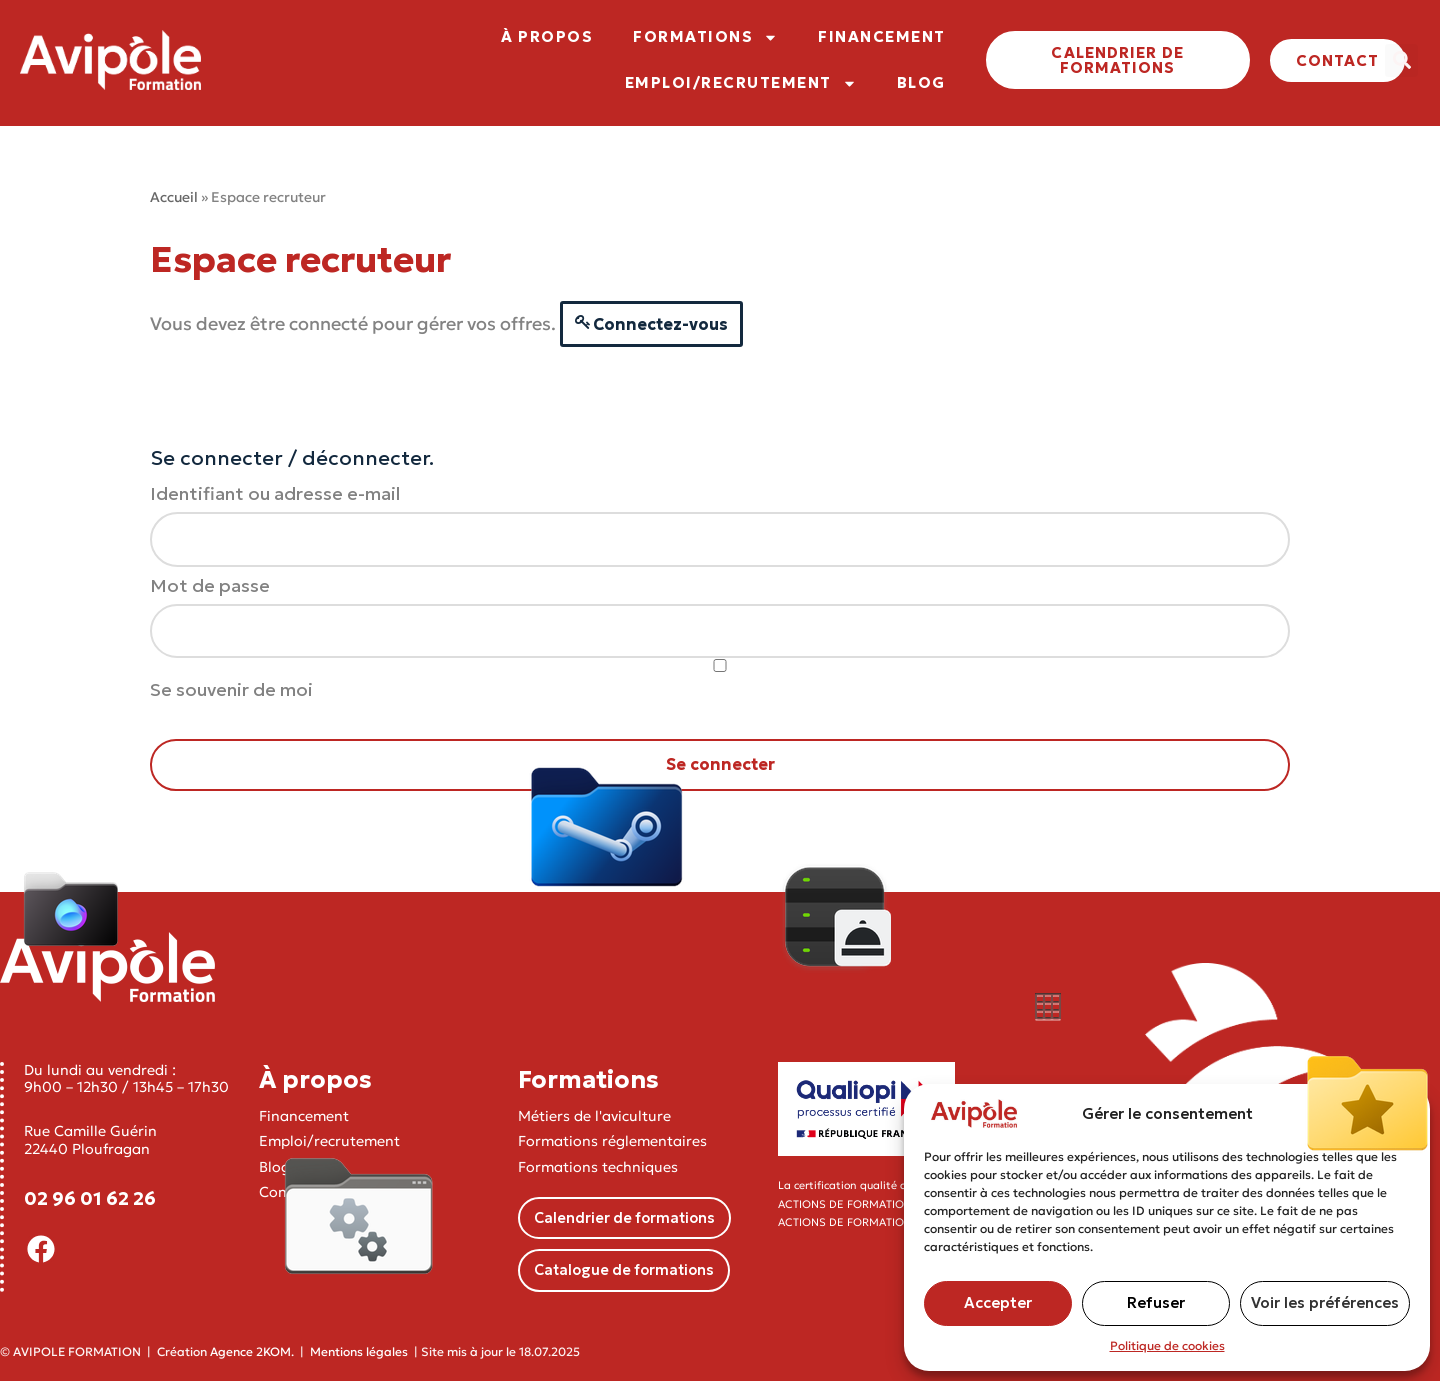 The image size is (1440, 1381). Describe the element at coordinates (1367, 1106) in the screenshot. I see `open your favorites folder` at that location.